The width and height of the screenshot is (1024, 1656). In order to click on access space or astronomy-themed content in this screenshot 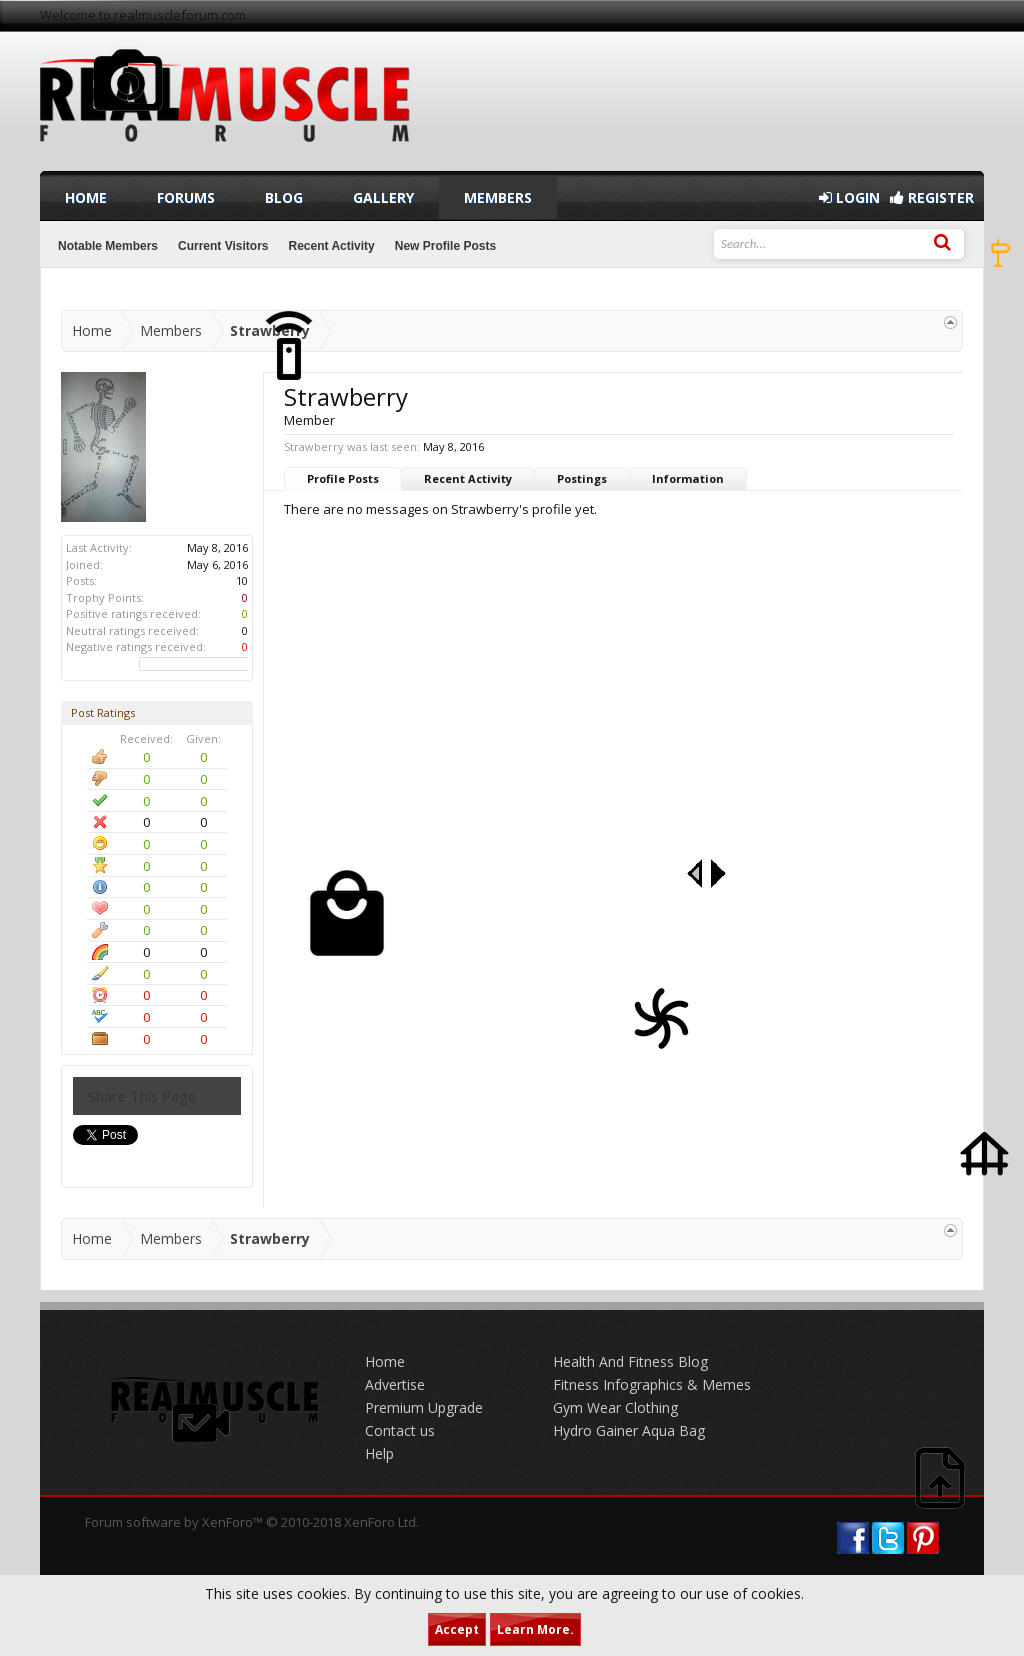, I will do `click(661, 1018)`.